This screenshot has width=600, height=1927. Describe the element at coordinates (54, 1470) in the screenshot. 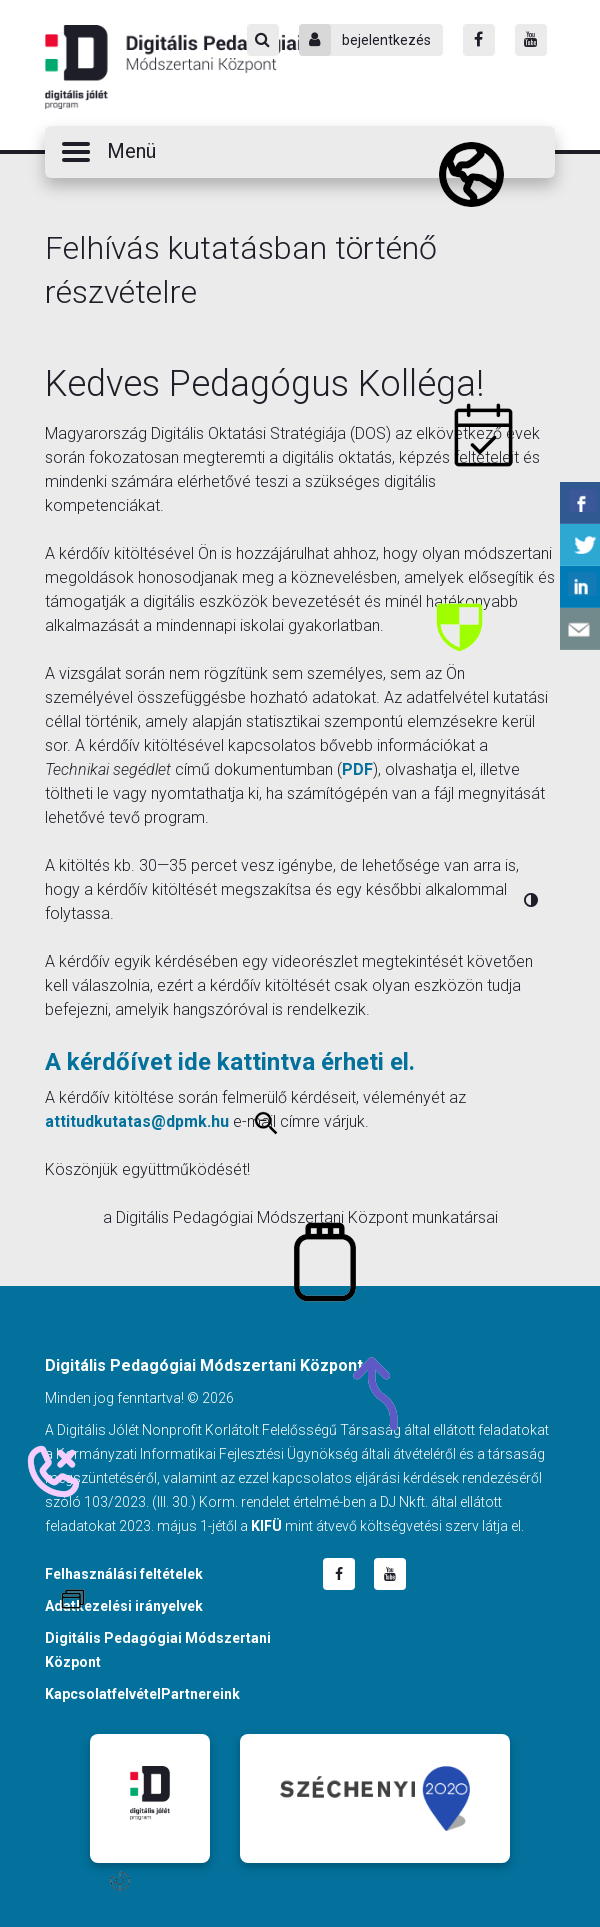

I see `end or reject a phone call` at that location.